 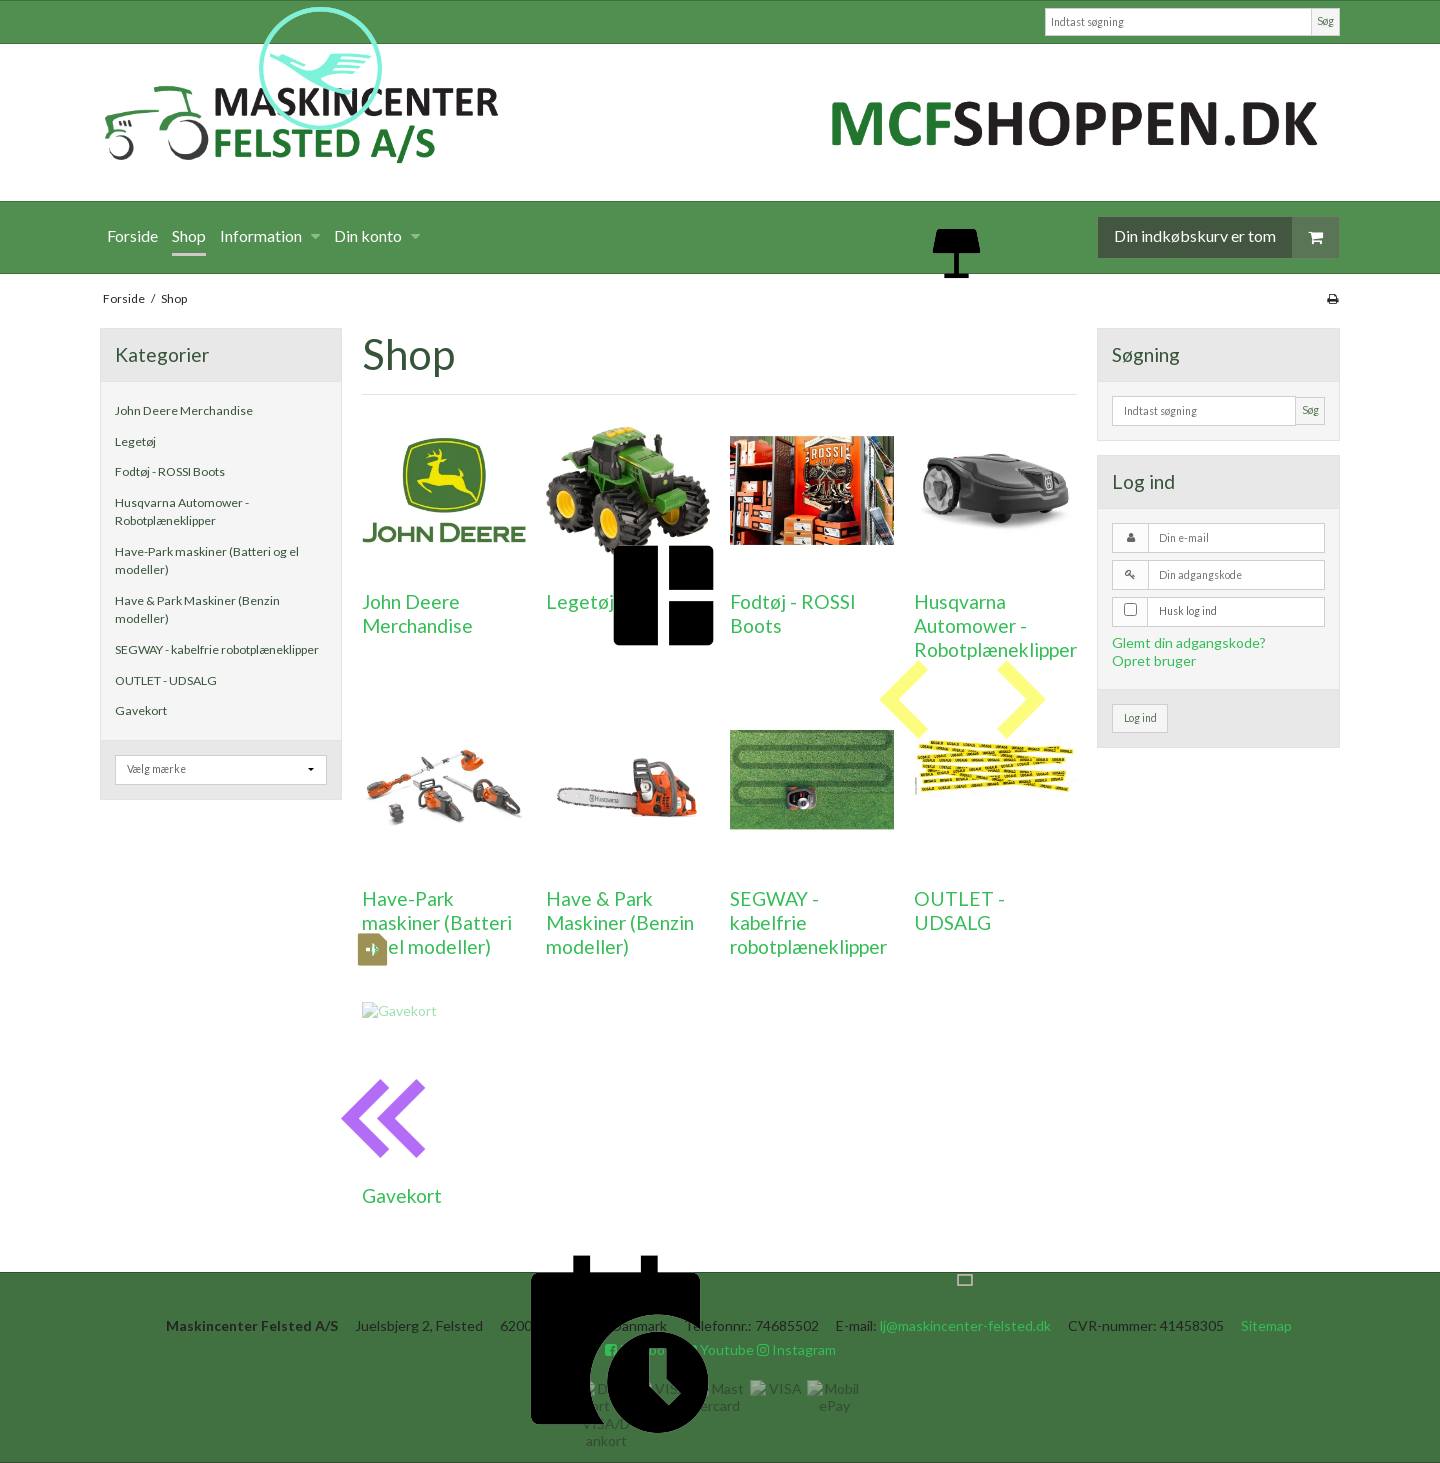 What do you see at coordinates (956, 253) in the screenshot?
I see `open keynote presentation app` at bounding box center [956, 253].